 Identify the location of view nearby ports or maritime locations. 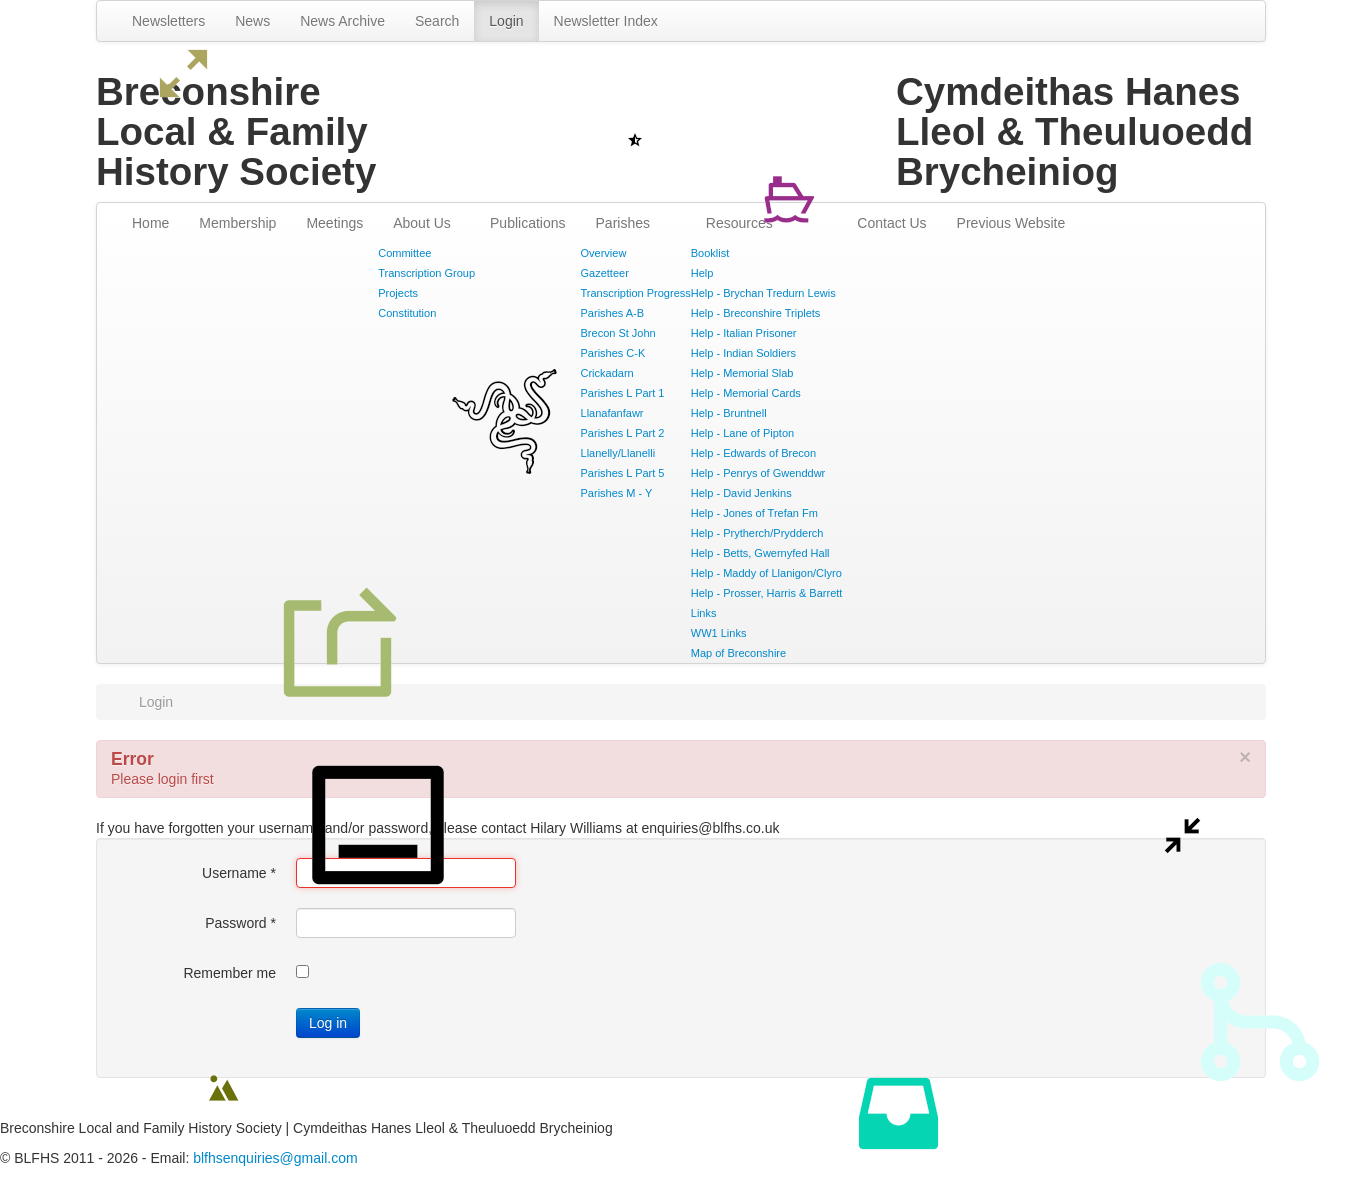
(788, 200).